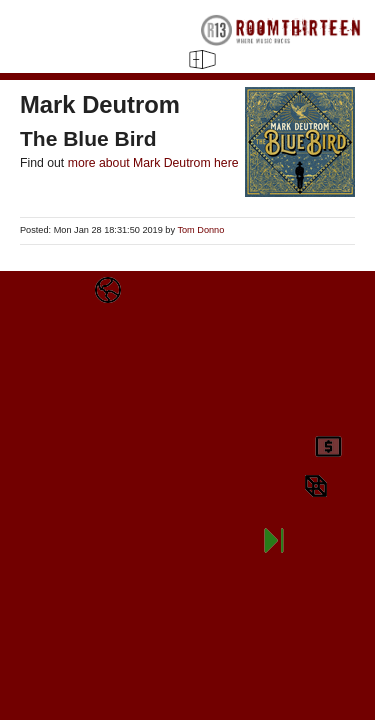 The height and width of the screenshot is (720, 375). What do you see at coordinates (328, 446) in the screenshot?
I see `find nearby ATMs or cash machines` at bounding box center [328, 446].